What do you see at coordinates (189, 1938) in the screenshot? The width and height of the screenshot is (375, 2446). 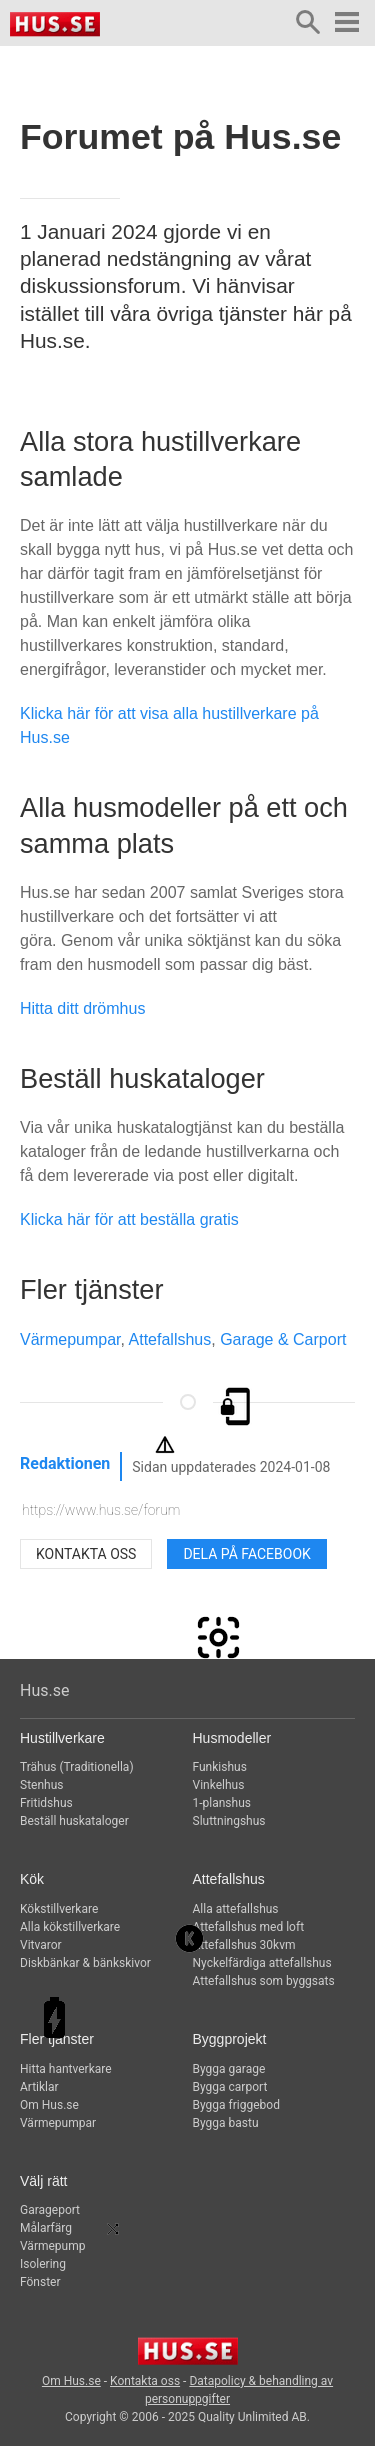 I see `indicates a keyboard shortcut or hotkey` at bounding box center [189, 1938].